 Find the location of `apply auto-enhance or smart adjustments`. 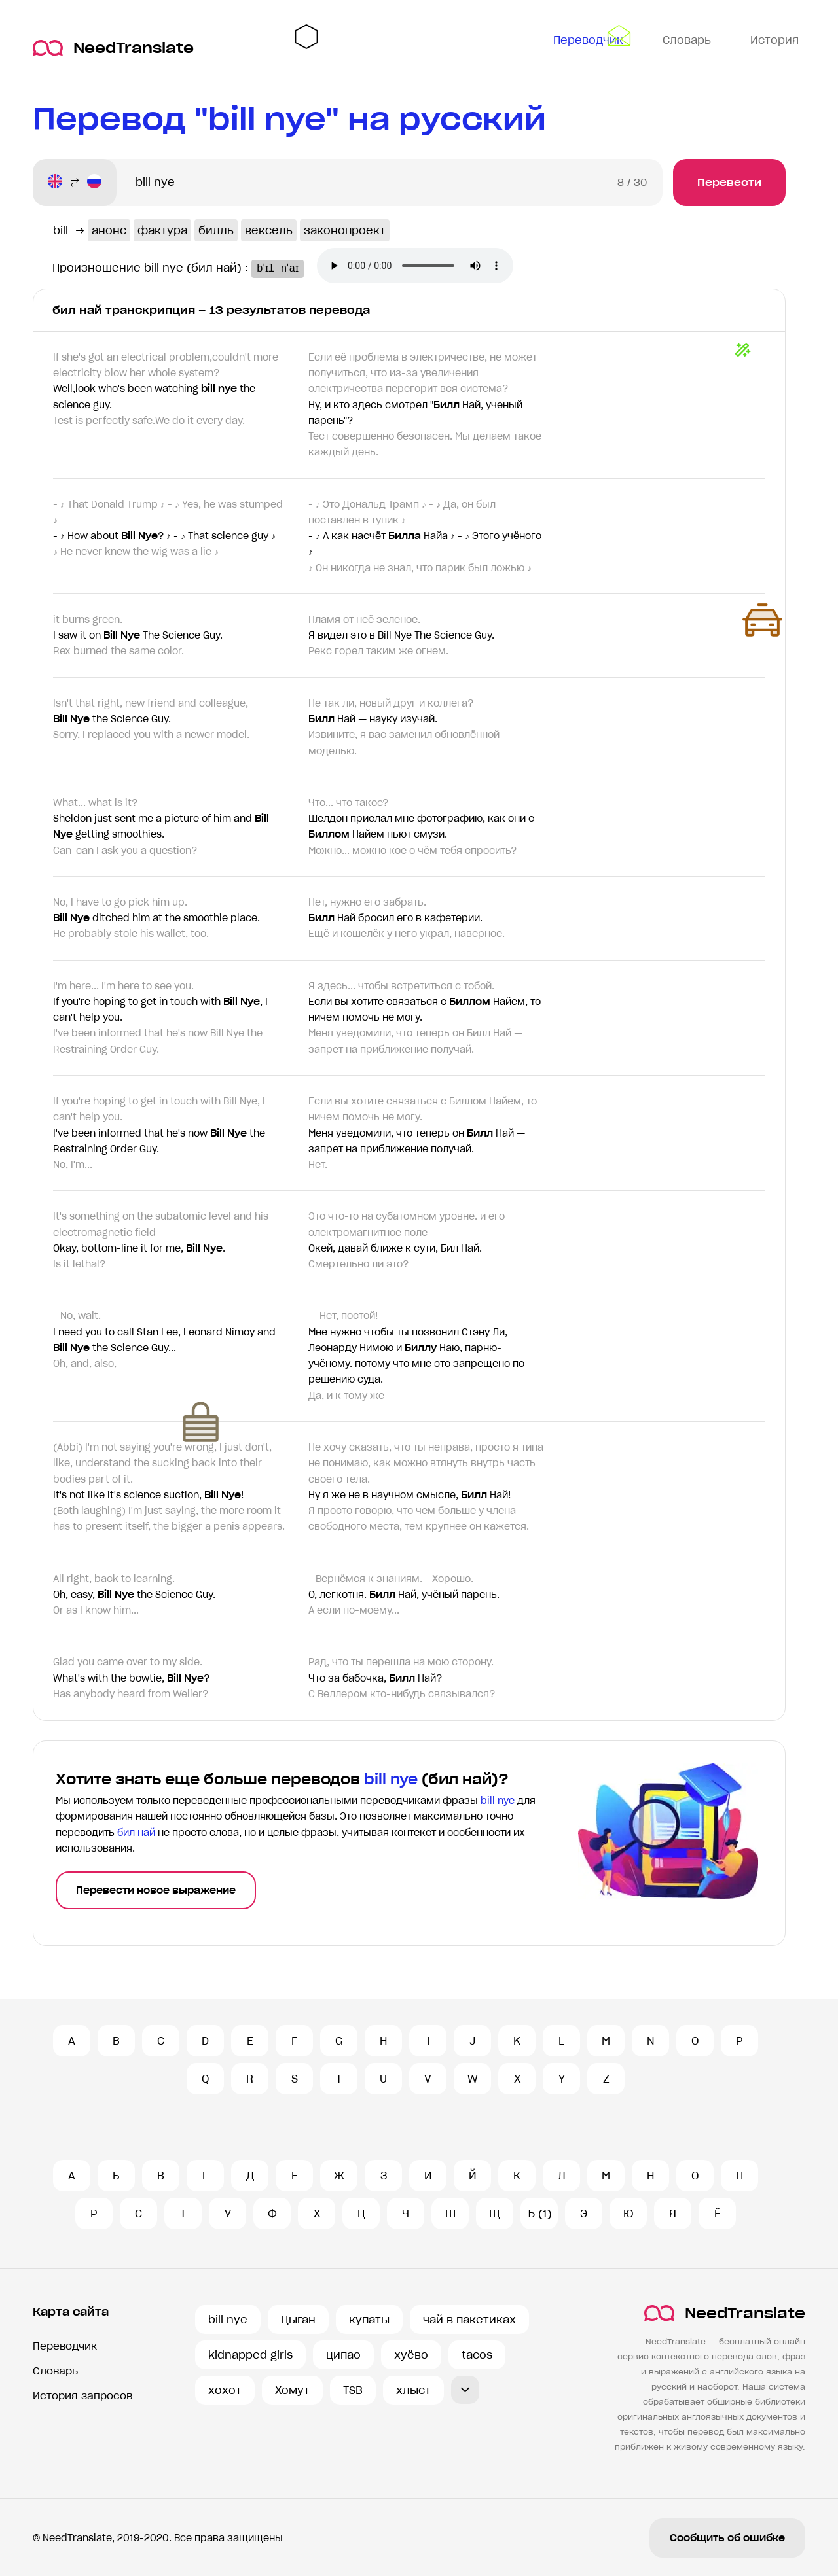

apply auto-enhance or smart adjustments is located at coordinates (742, 349).